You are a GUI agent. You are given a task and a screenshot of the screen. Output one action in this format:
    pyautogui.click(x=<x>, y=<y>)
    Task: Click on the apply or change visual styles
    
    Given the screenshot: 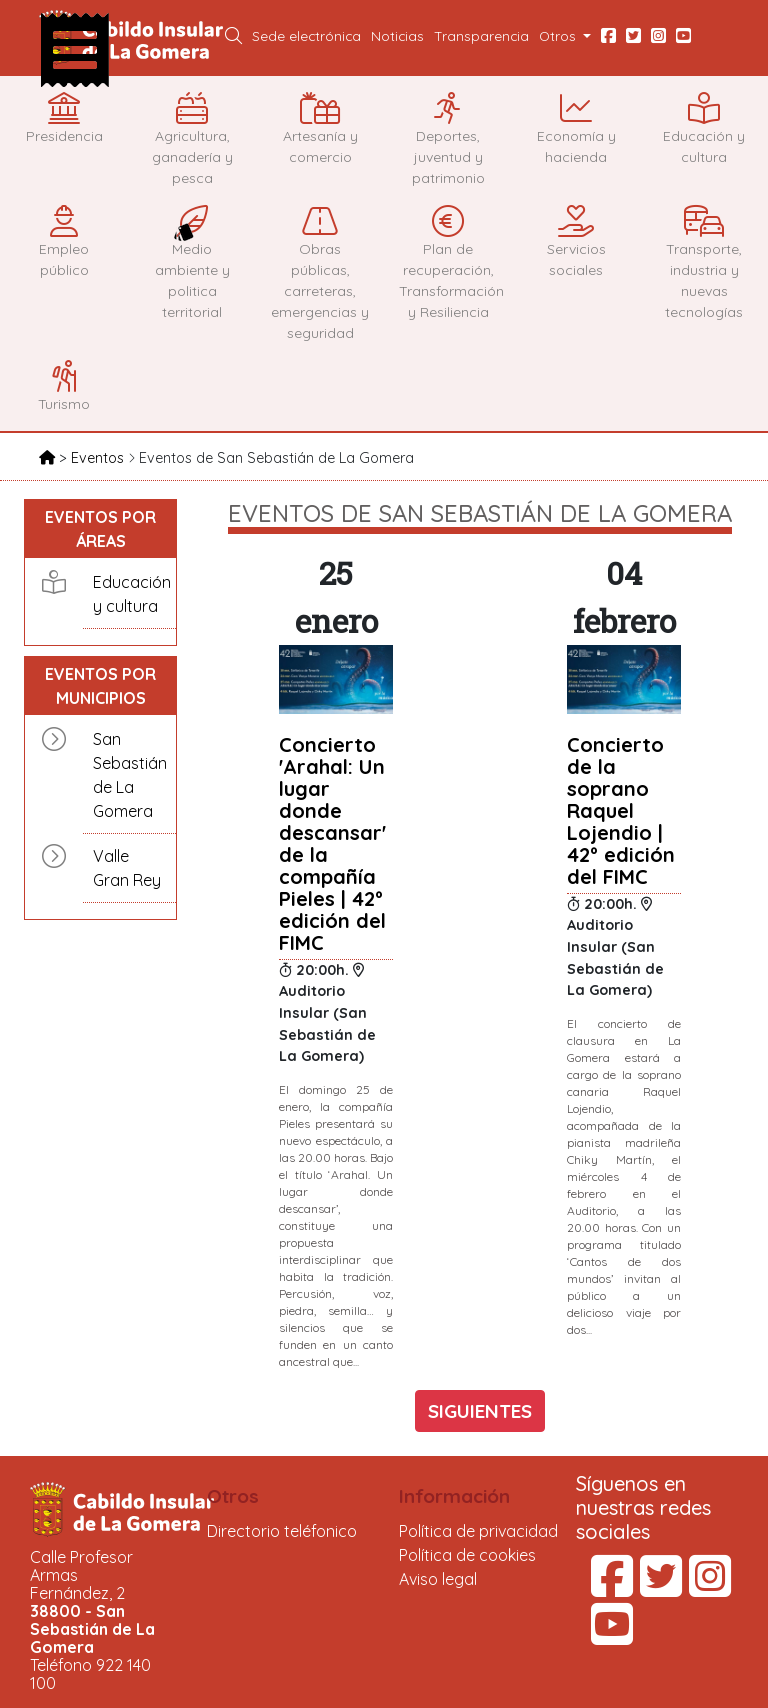 What is the action you would take?
    pyautogui.click(x=184, y=232)
    